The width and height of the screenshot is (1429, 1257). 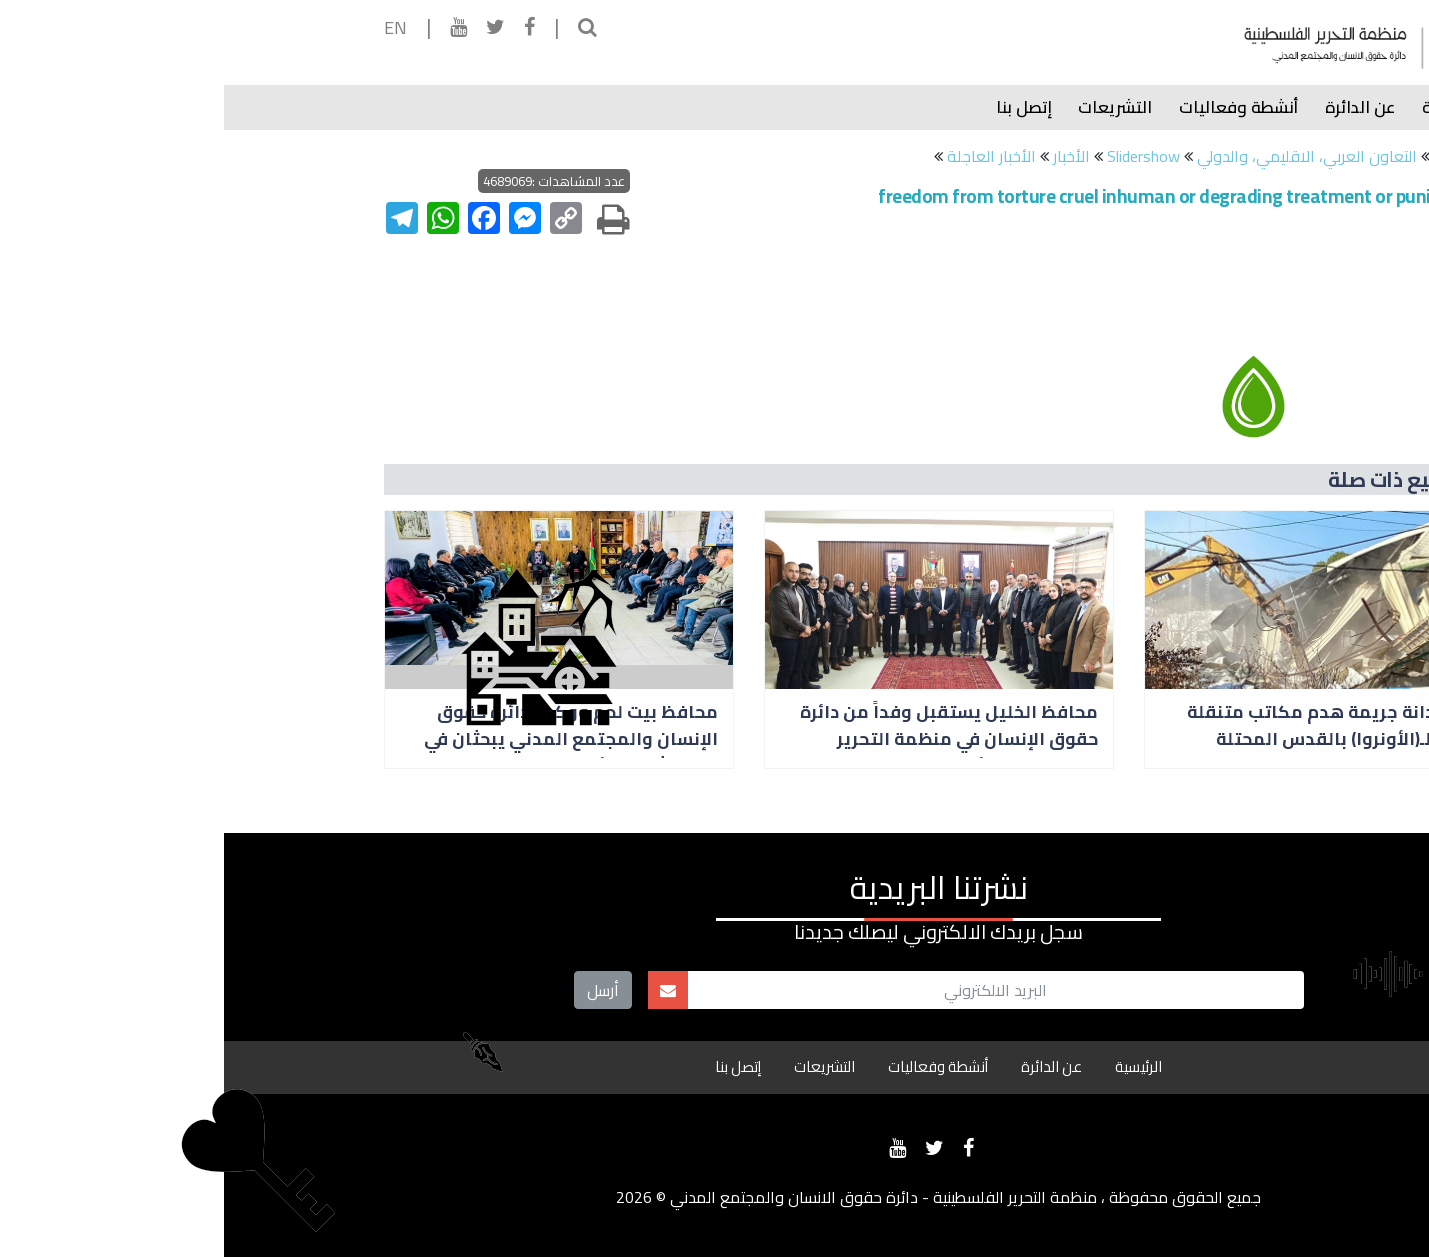 I want to click on unlock romantic or relationship-themed content, so click(x=258, y=1160).